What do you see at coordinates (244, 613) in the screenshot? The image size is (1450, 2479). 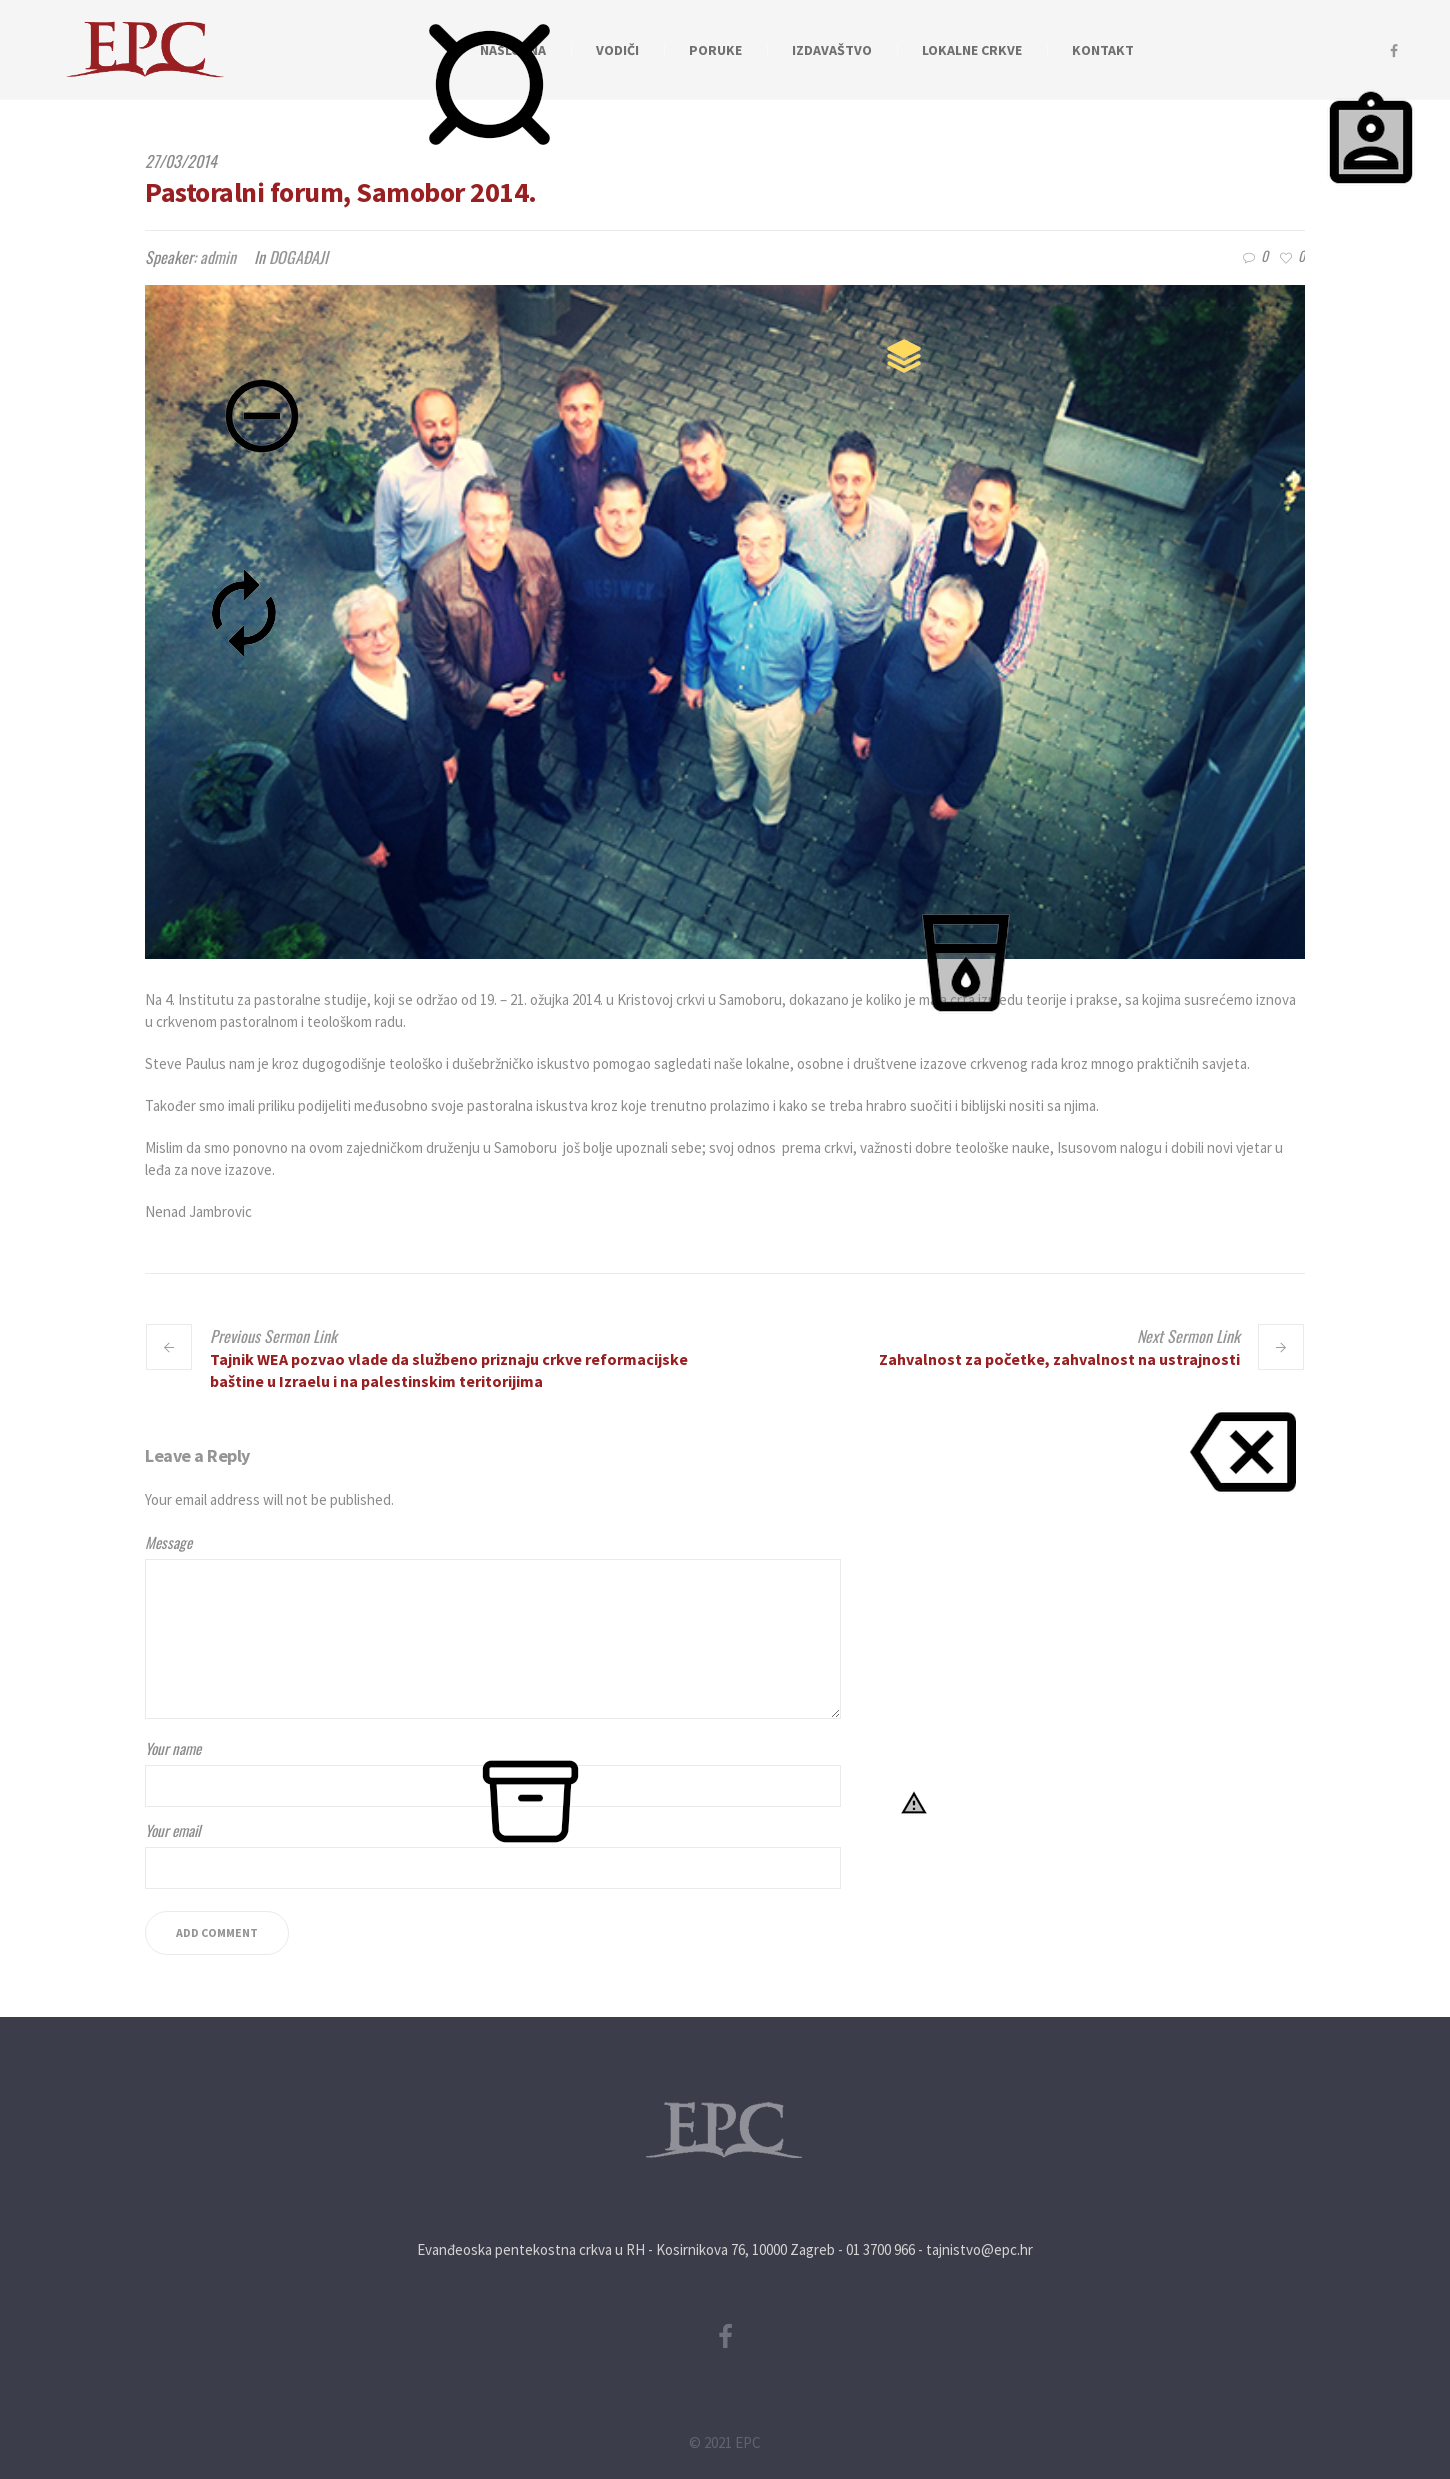 I see `refresh or reload content` at bounding box center [244, 613].